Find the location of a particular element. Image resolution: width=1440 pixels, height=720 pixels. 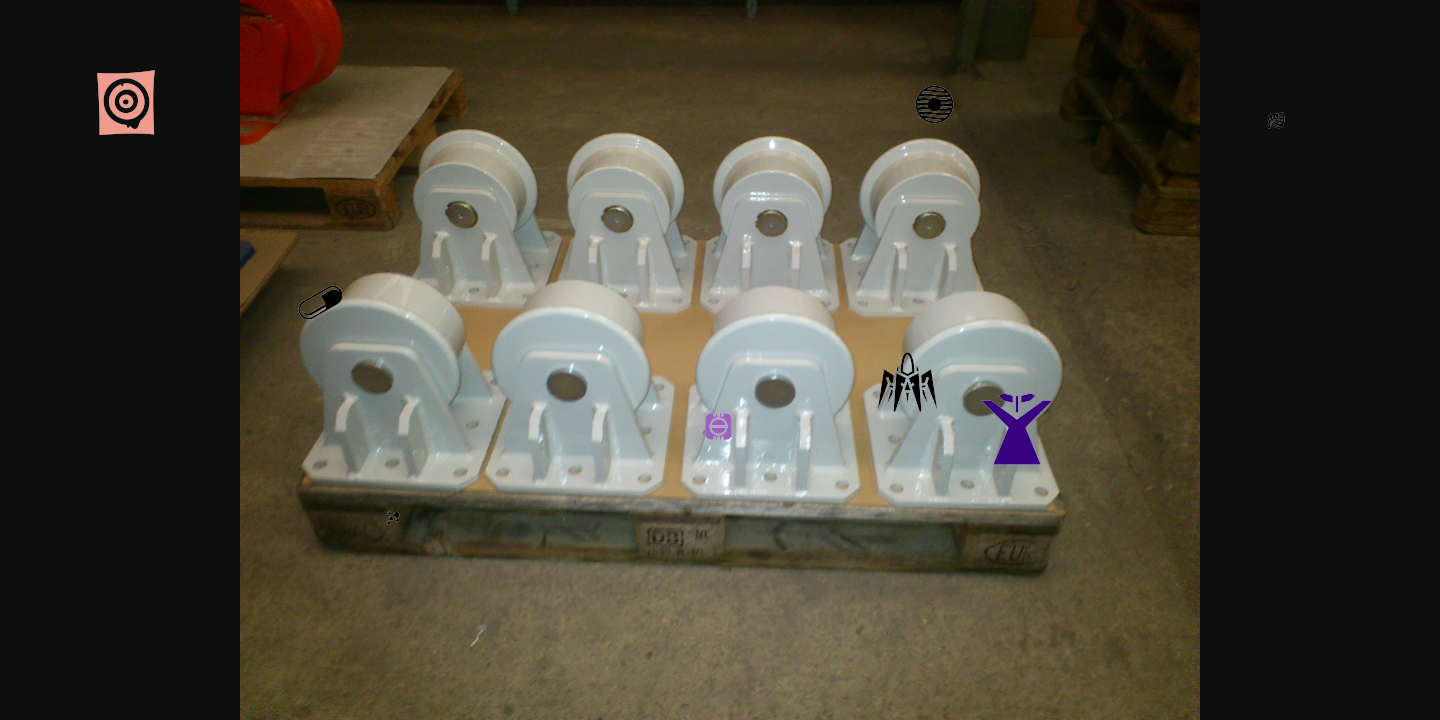

represents a microchip or processor component is located at coordinates (718, 426).